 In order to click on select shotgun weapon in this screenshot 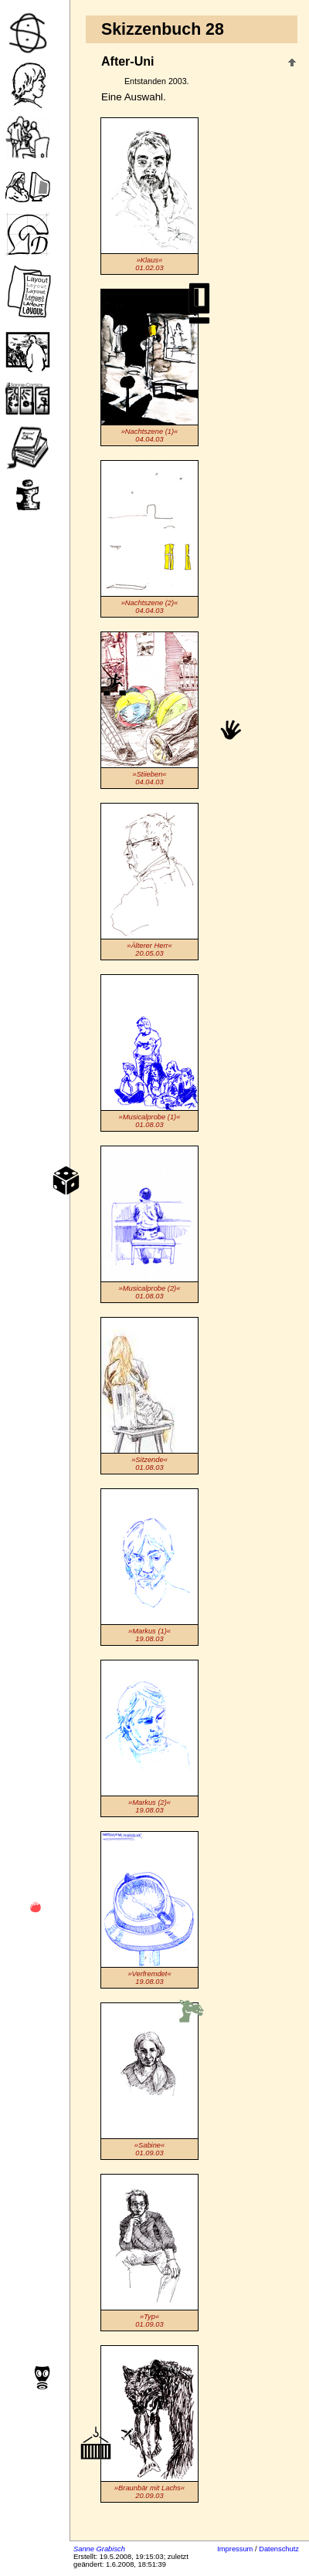, I will do `click(199, 303)`.